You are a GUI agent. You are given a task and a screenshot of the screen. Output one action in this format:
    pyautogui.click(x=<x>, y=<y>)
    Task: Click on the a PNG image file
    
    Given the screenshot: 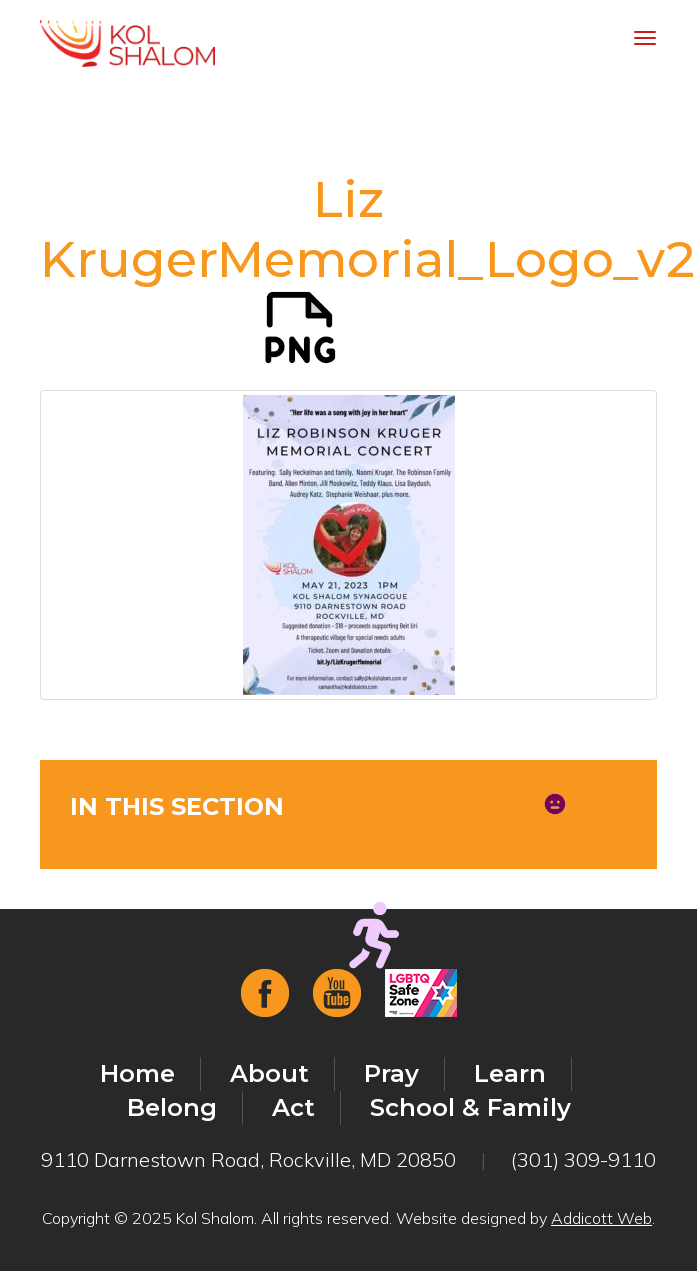 What is the action you would take?
    pyautogui.click(x=299, y=330)
    